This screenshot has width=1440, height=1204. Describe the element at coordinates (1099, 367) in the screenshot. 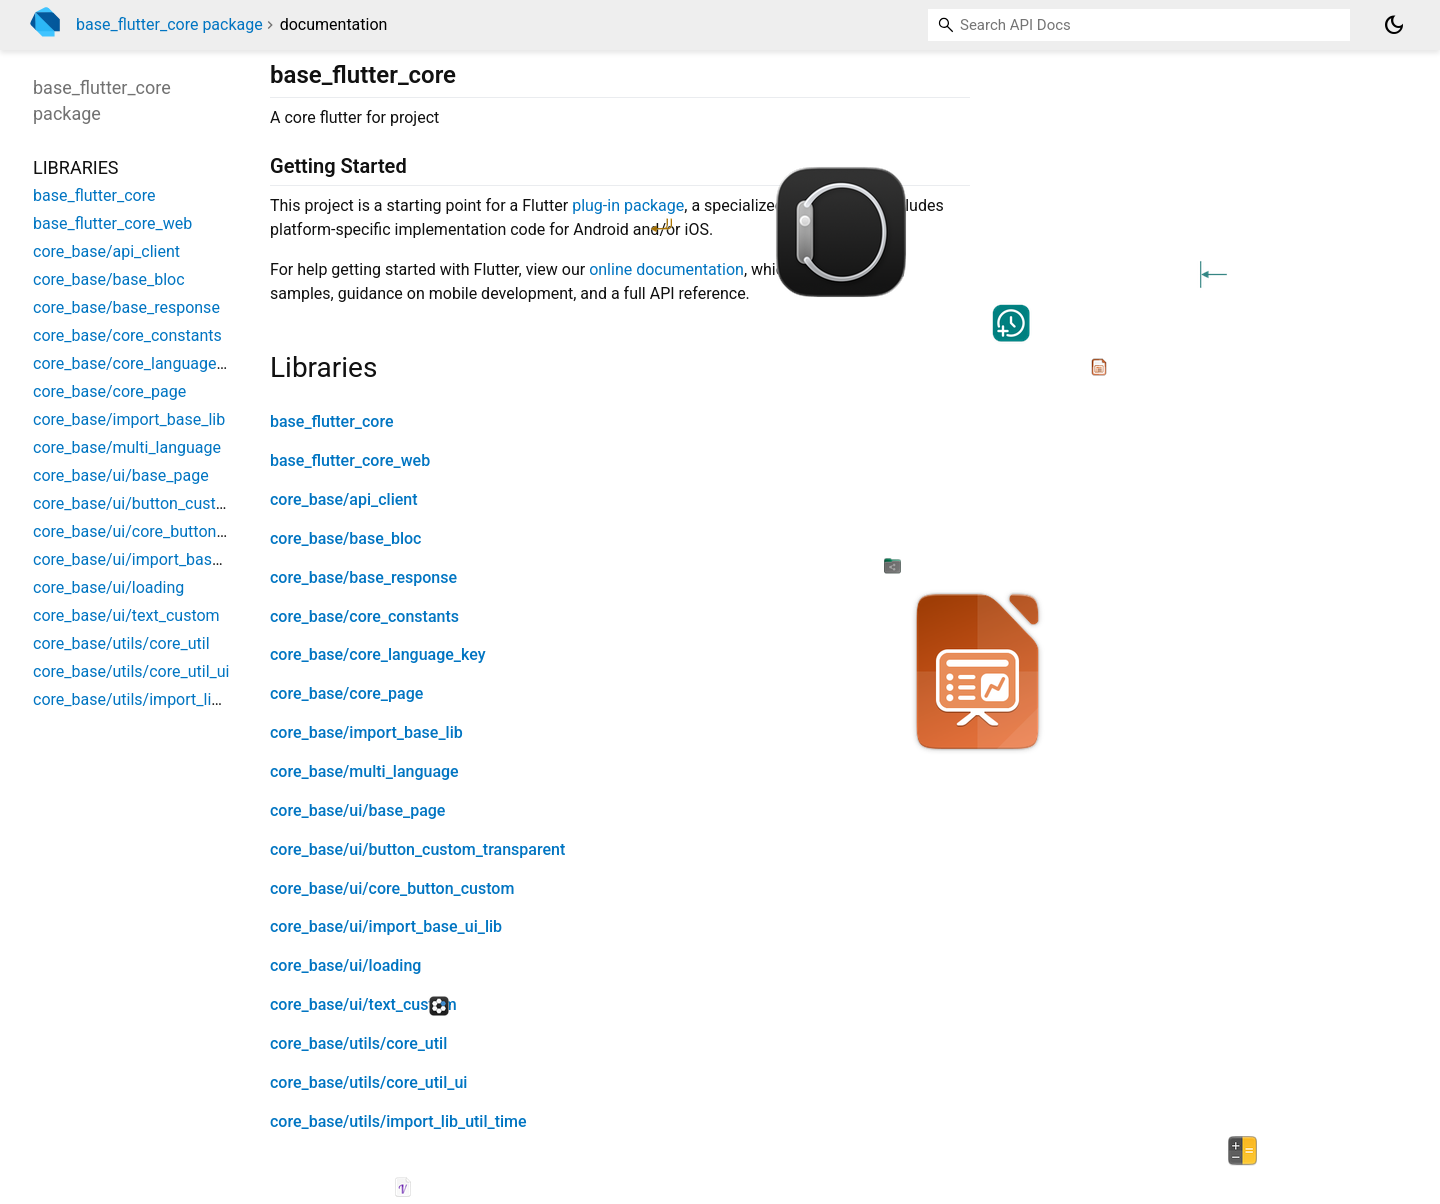

I see `open a presentation template file` at that location.